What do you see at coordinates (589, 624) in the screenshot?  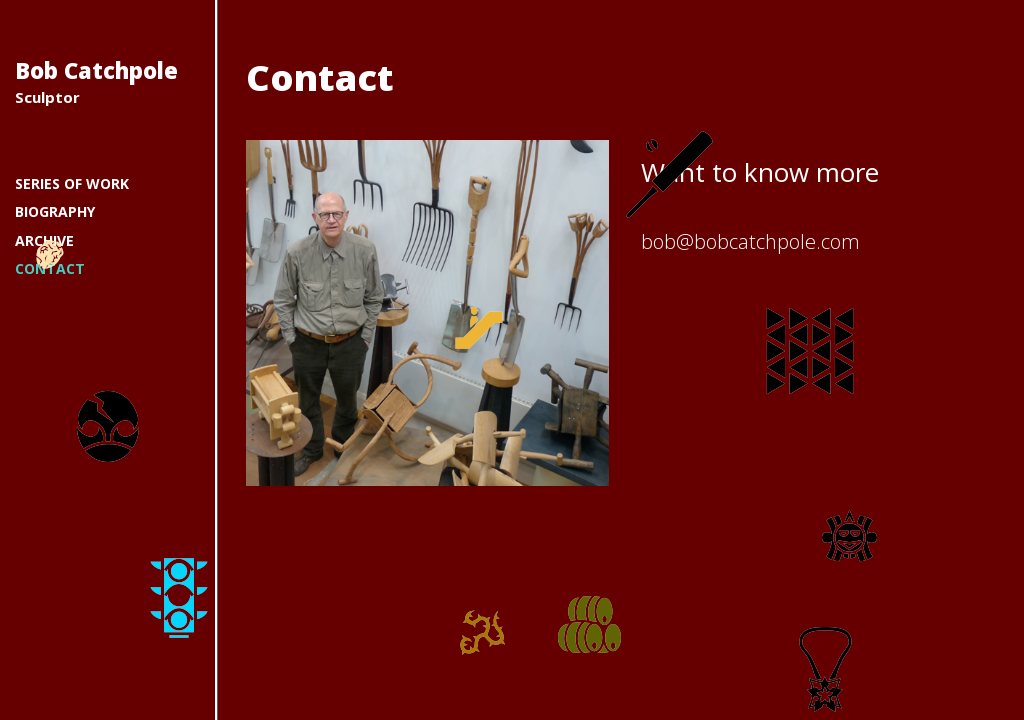 I see `access wine cellar or barrel storage inventory` at bounding box center [589, 624].